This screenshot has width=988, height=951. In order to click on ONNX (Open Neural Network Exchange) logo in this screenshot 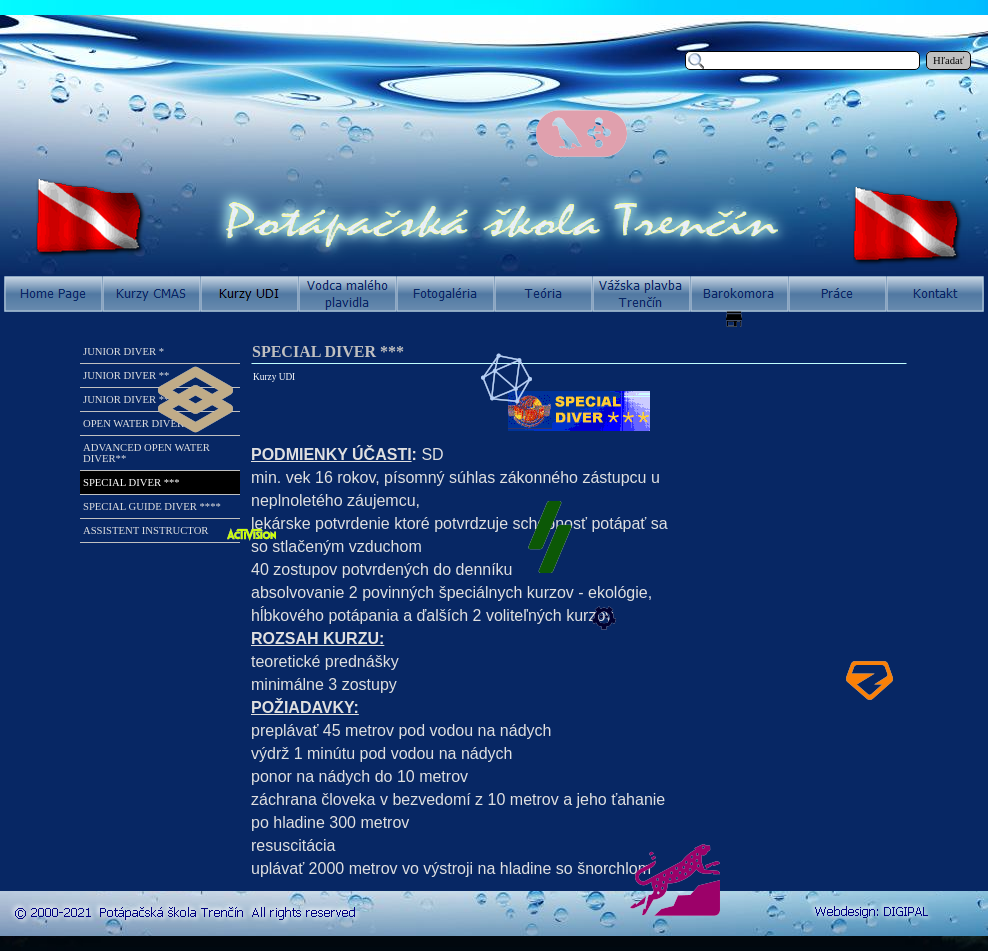, I will do `click(506, 378)`.